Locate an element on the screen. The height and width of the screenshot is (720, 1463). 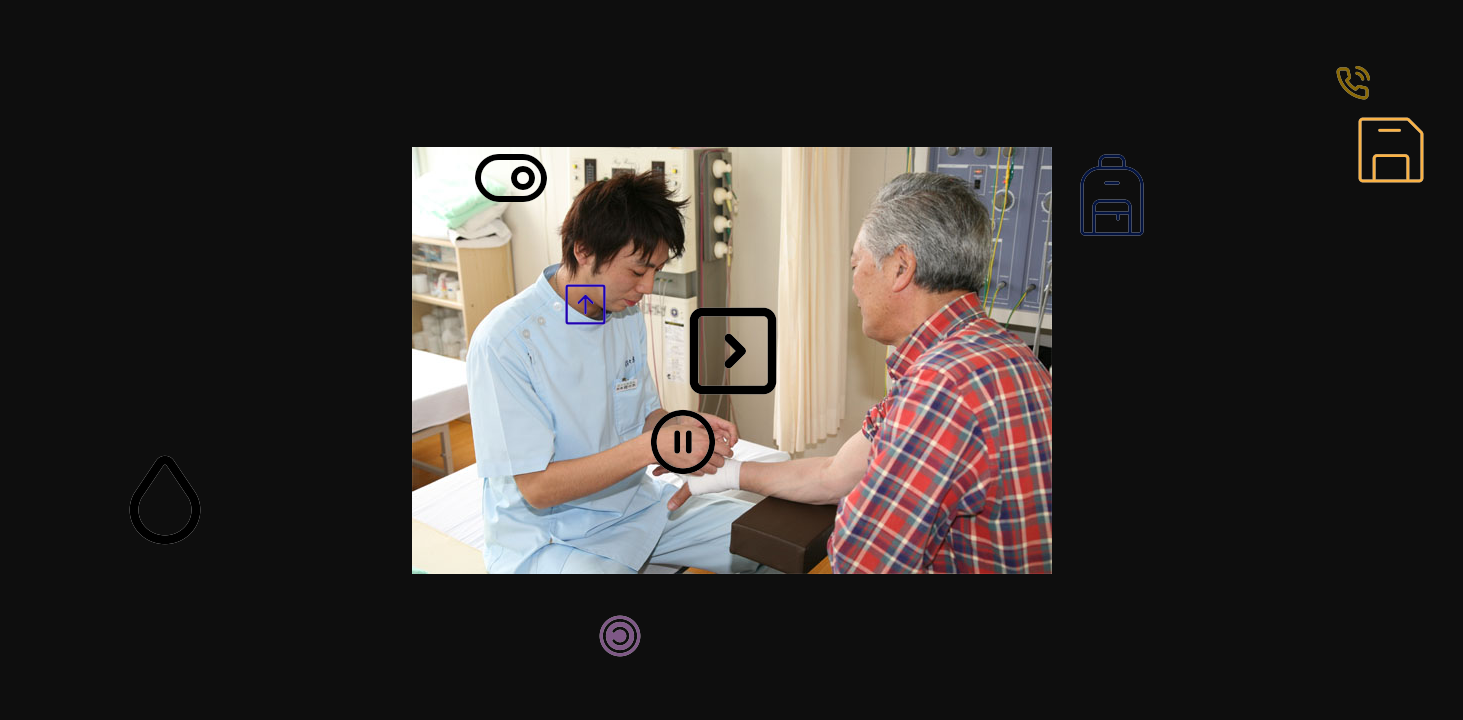
adjust water or hydration settings is located at coordinates (165, 500).